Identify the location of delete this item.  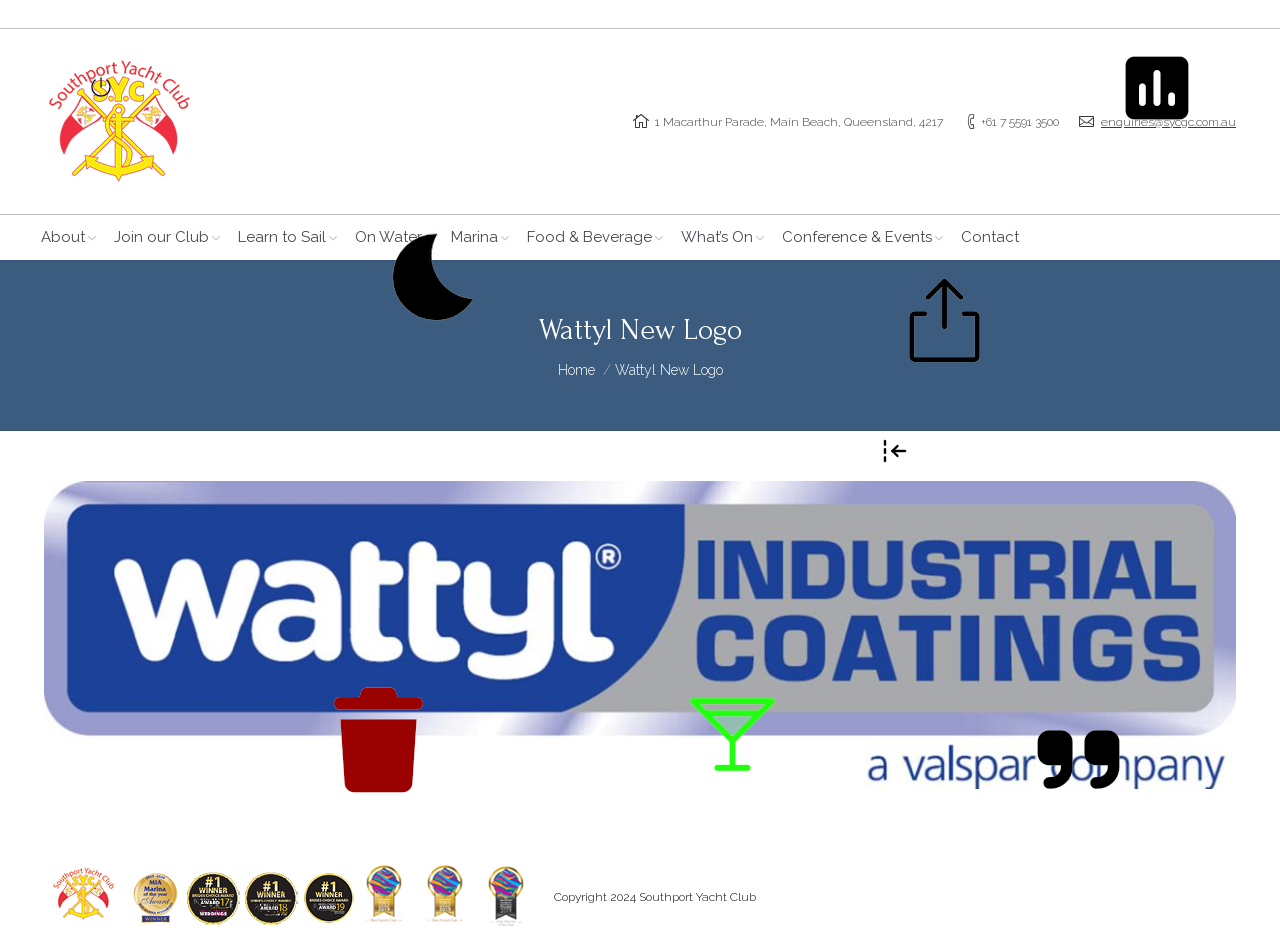
(378, 741).